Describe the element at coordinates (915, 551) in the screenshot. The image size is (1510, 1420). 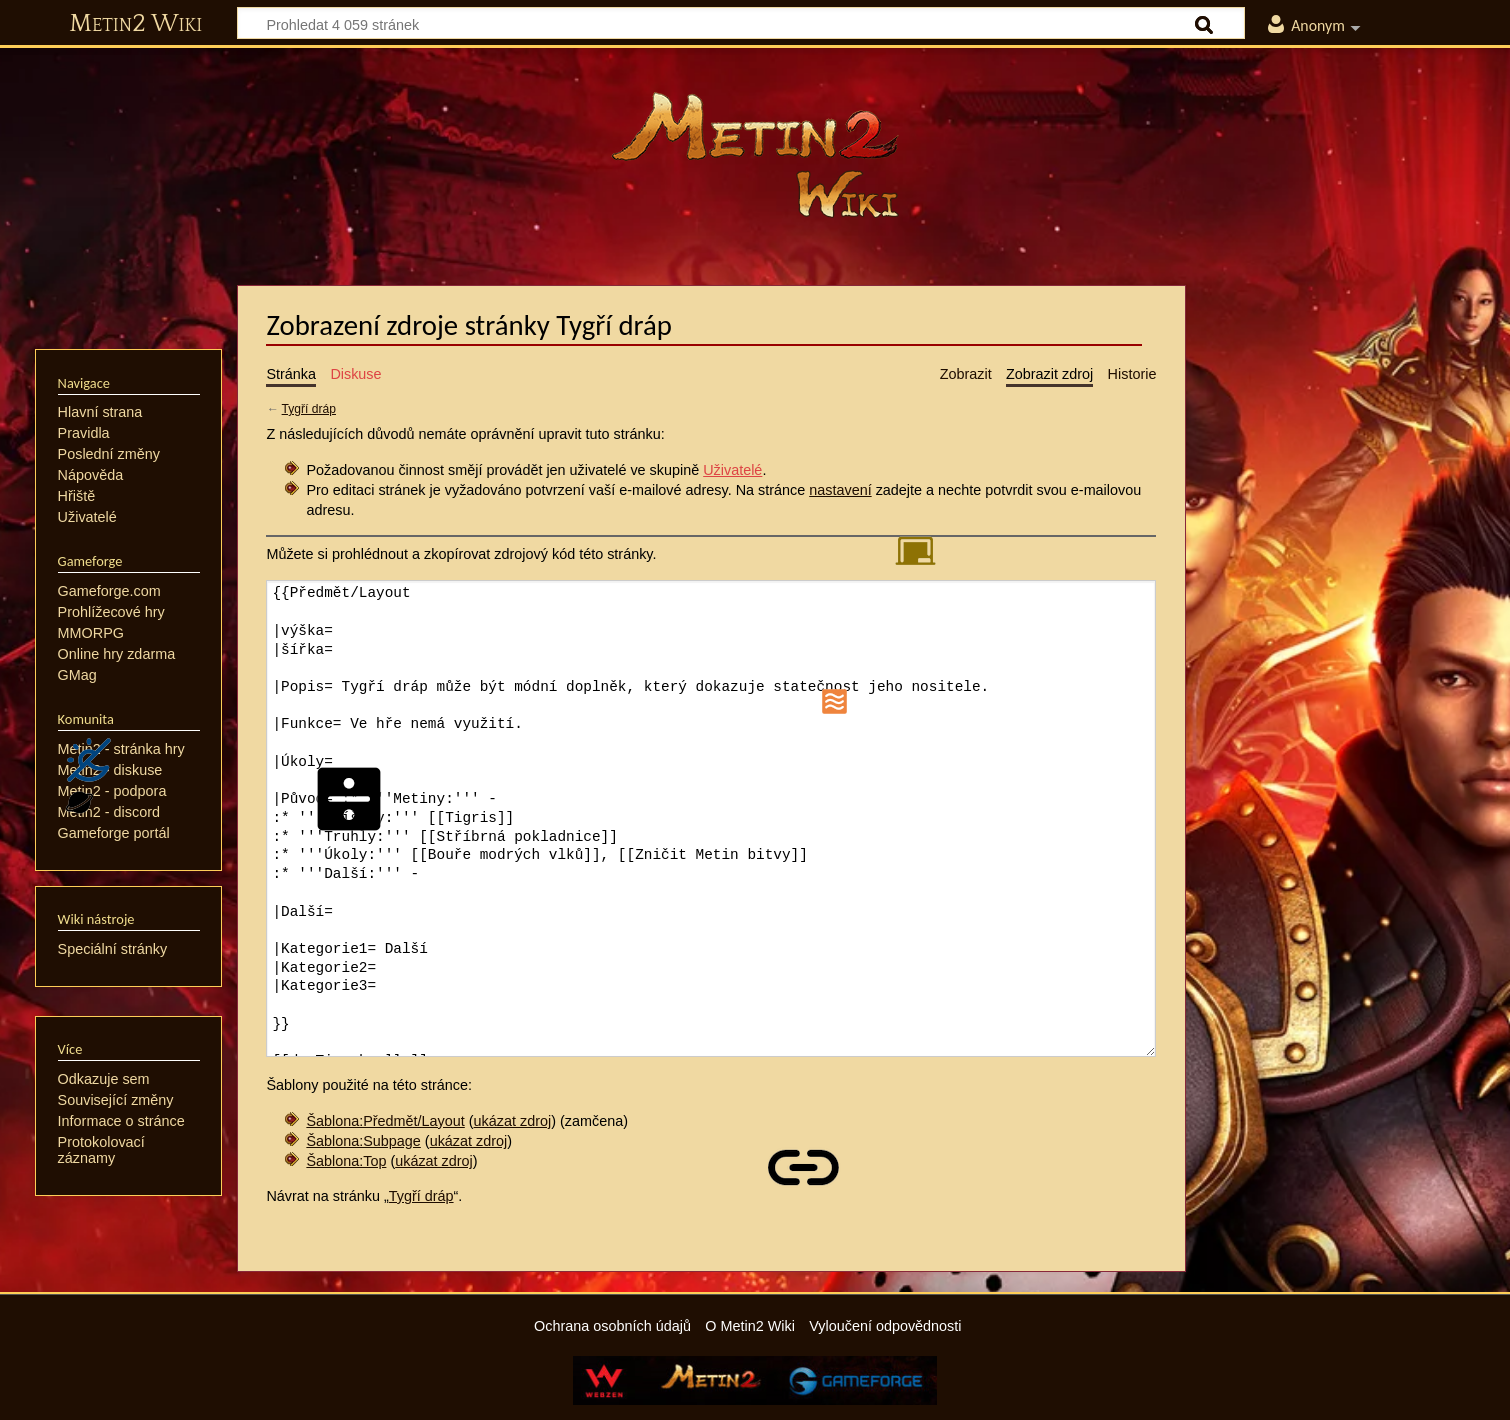
I see `access whiteboard or presentation mode` at that location.